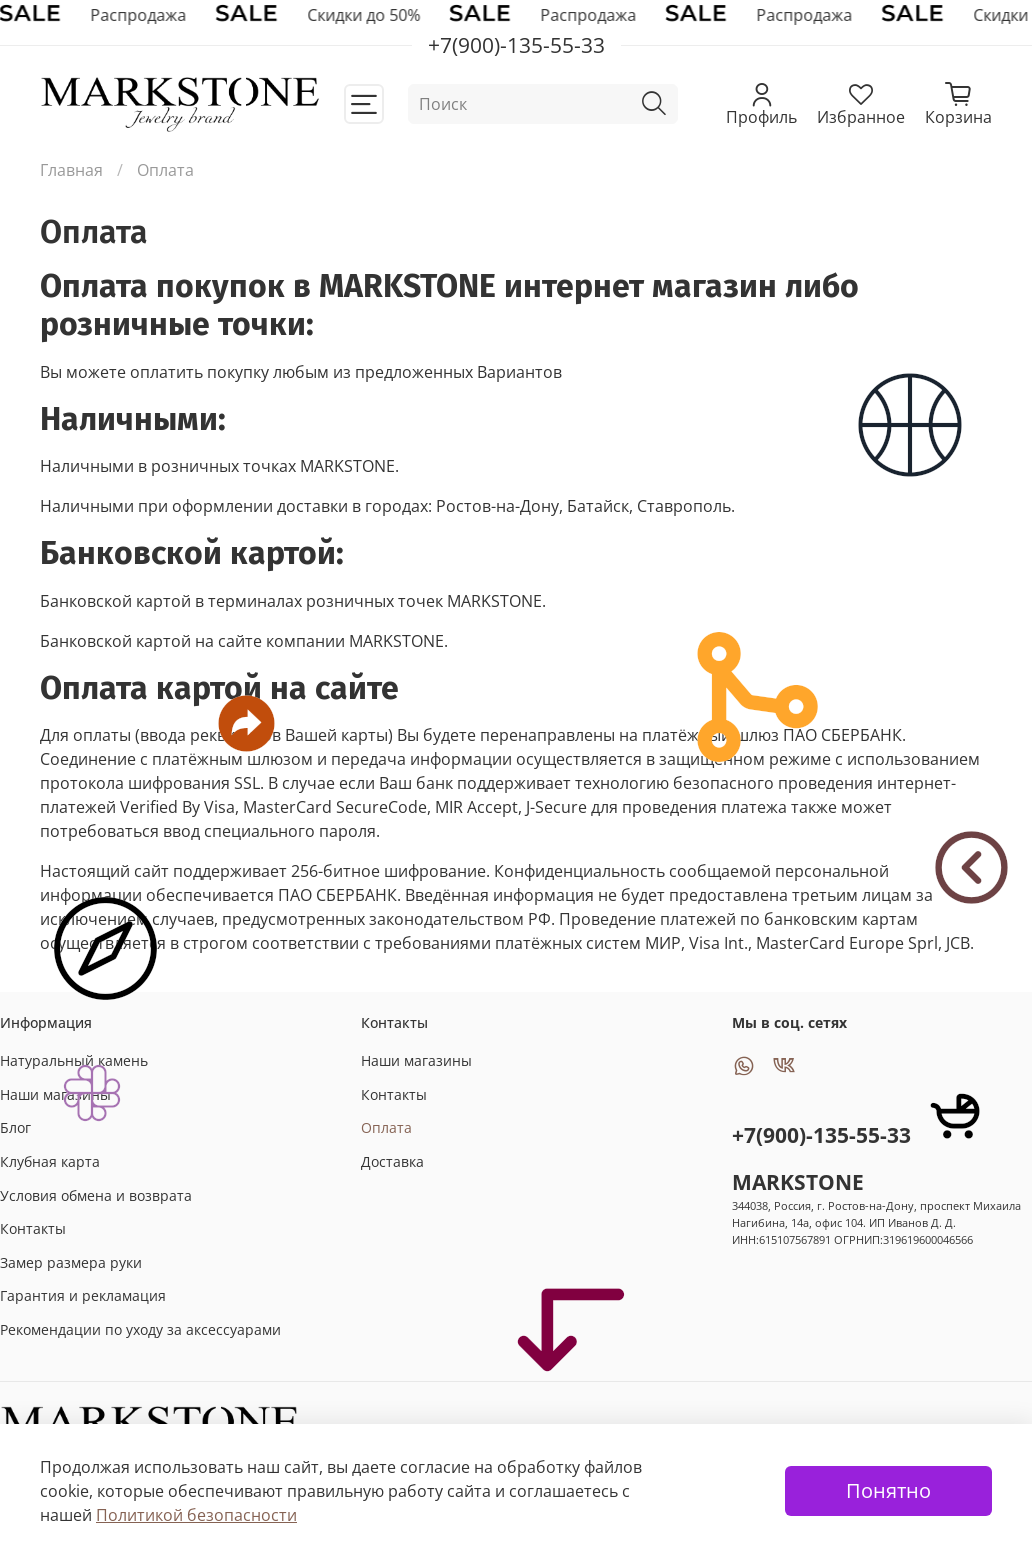 The width and height of the screenshot is (1032, 1548). Describe the element at coordinates (955, 1114) in the screenshot. I see `access baby or parenting-related features` at that location.